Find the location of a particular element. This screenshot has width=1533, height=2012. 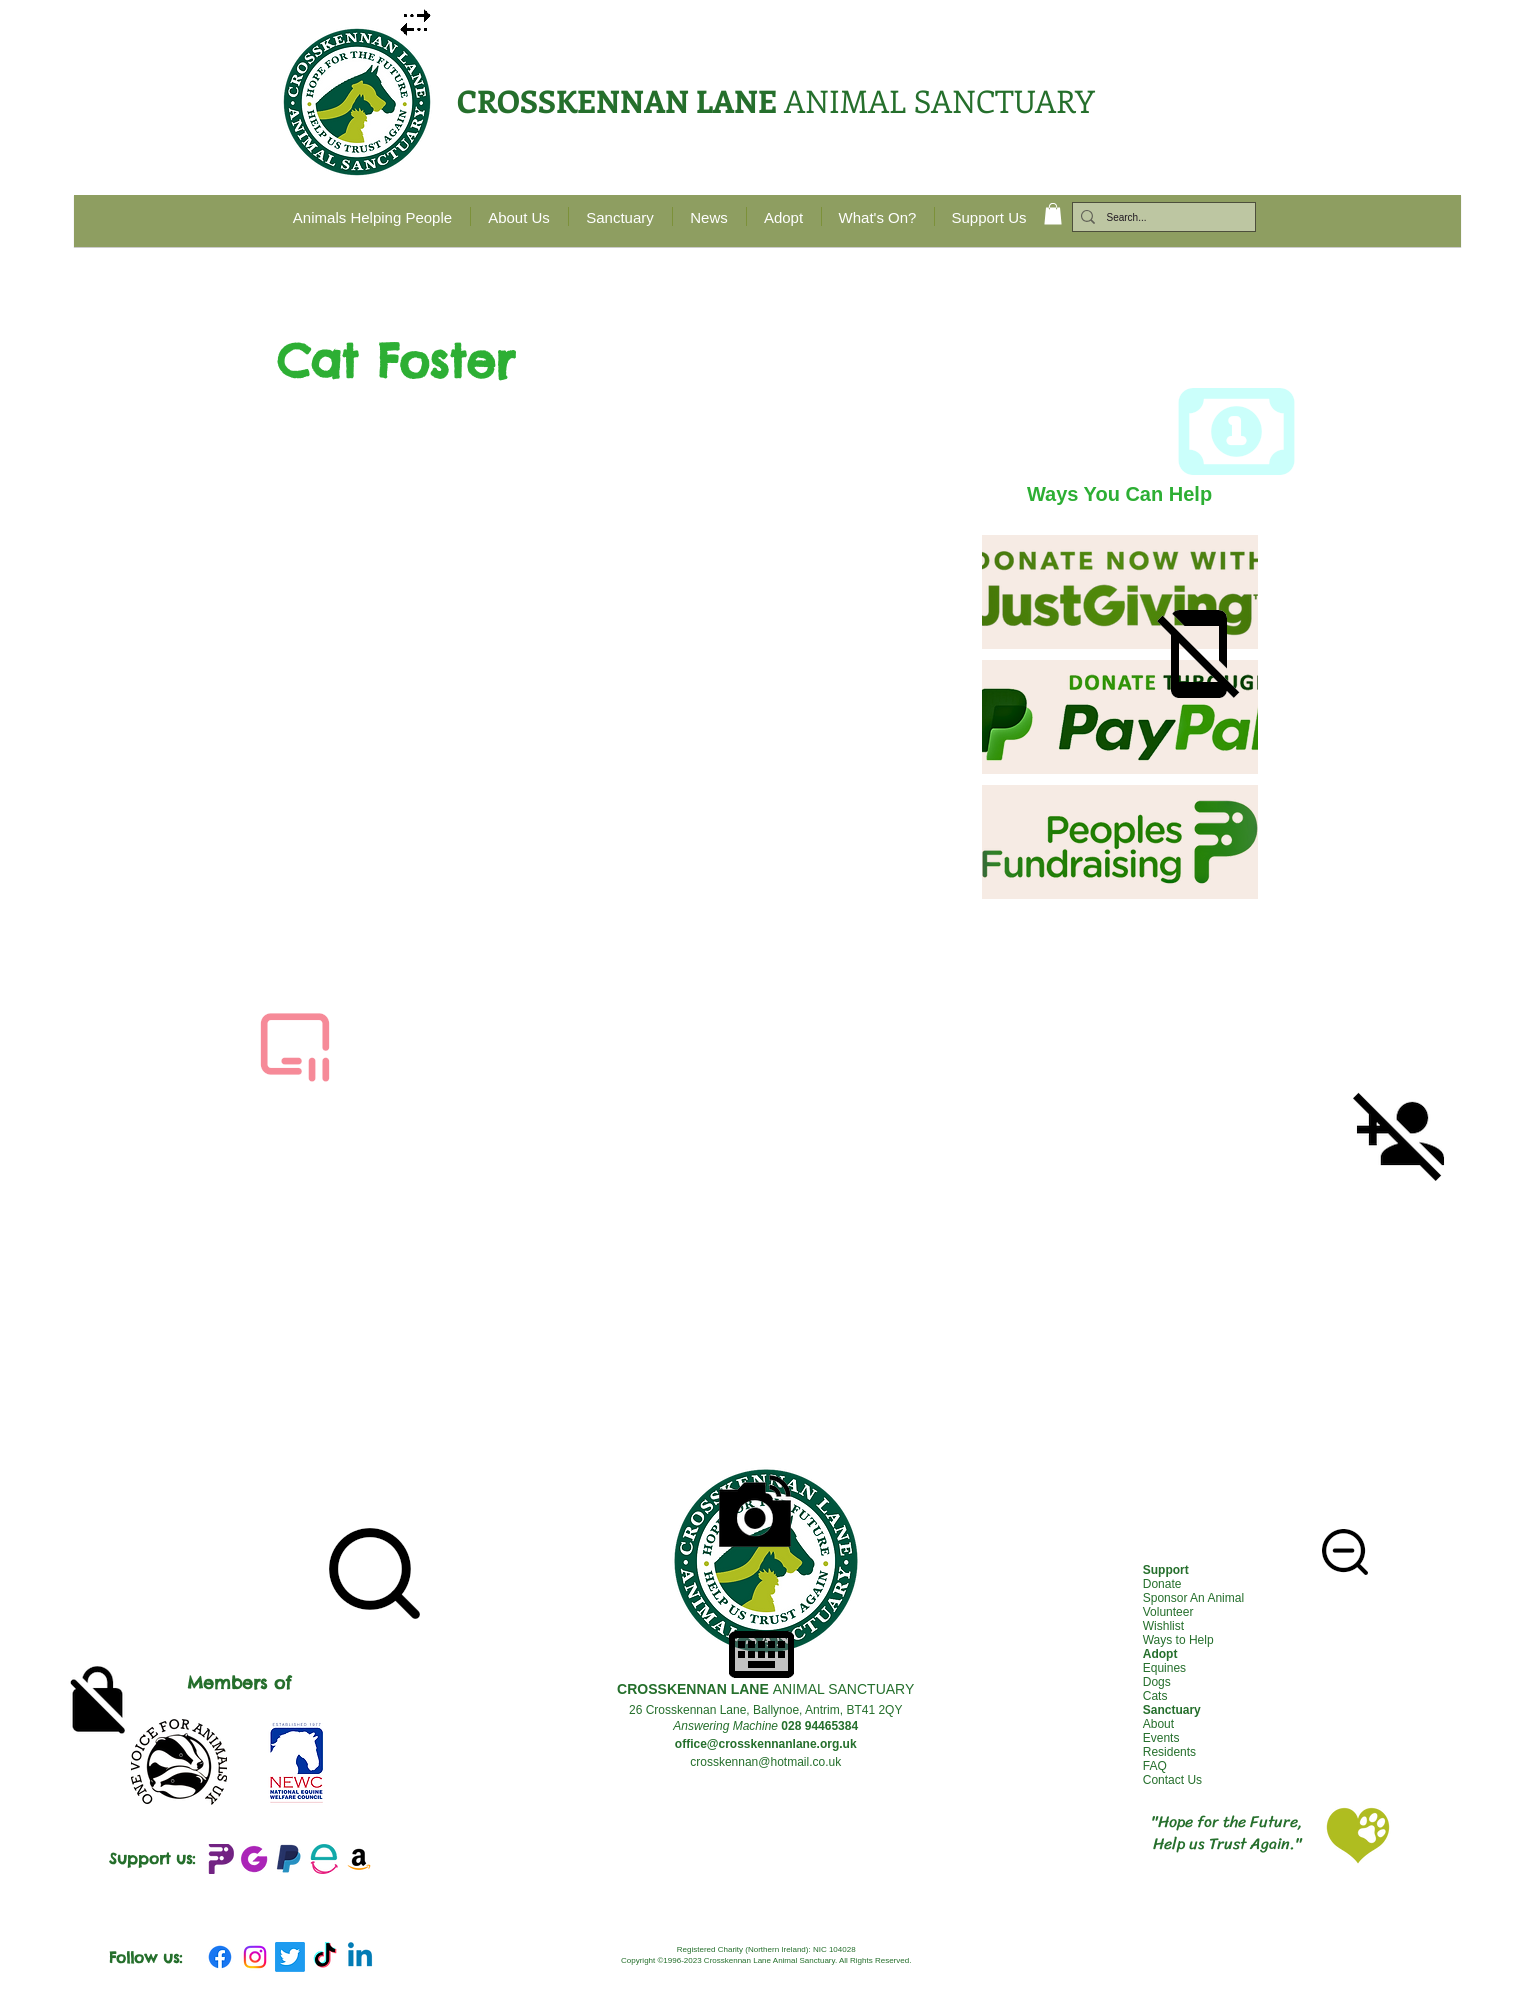

indicates multiple stops on a route is located at coordinates (415, 22).